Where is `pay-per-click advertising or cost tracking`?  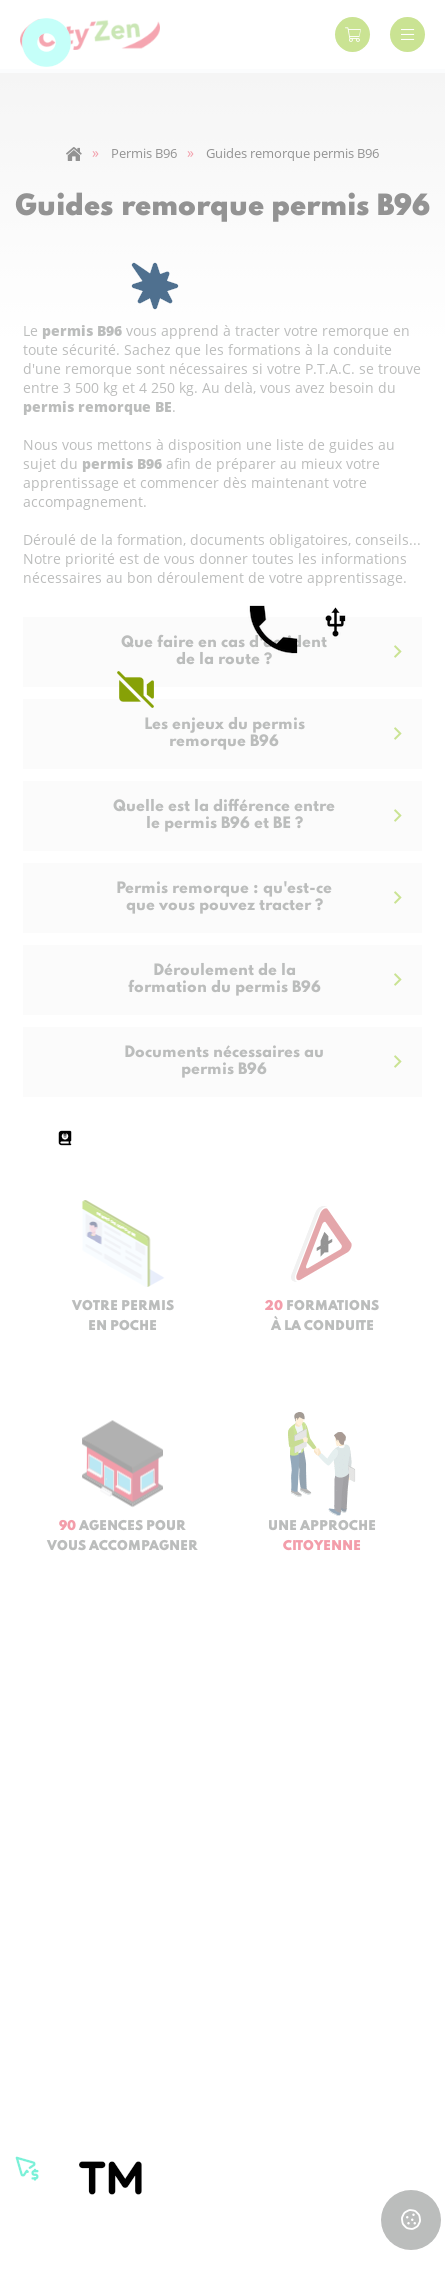 pay-per-click advertising or cost tracking is located at coordinates (26, 2167).